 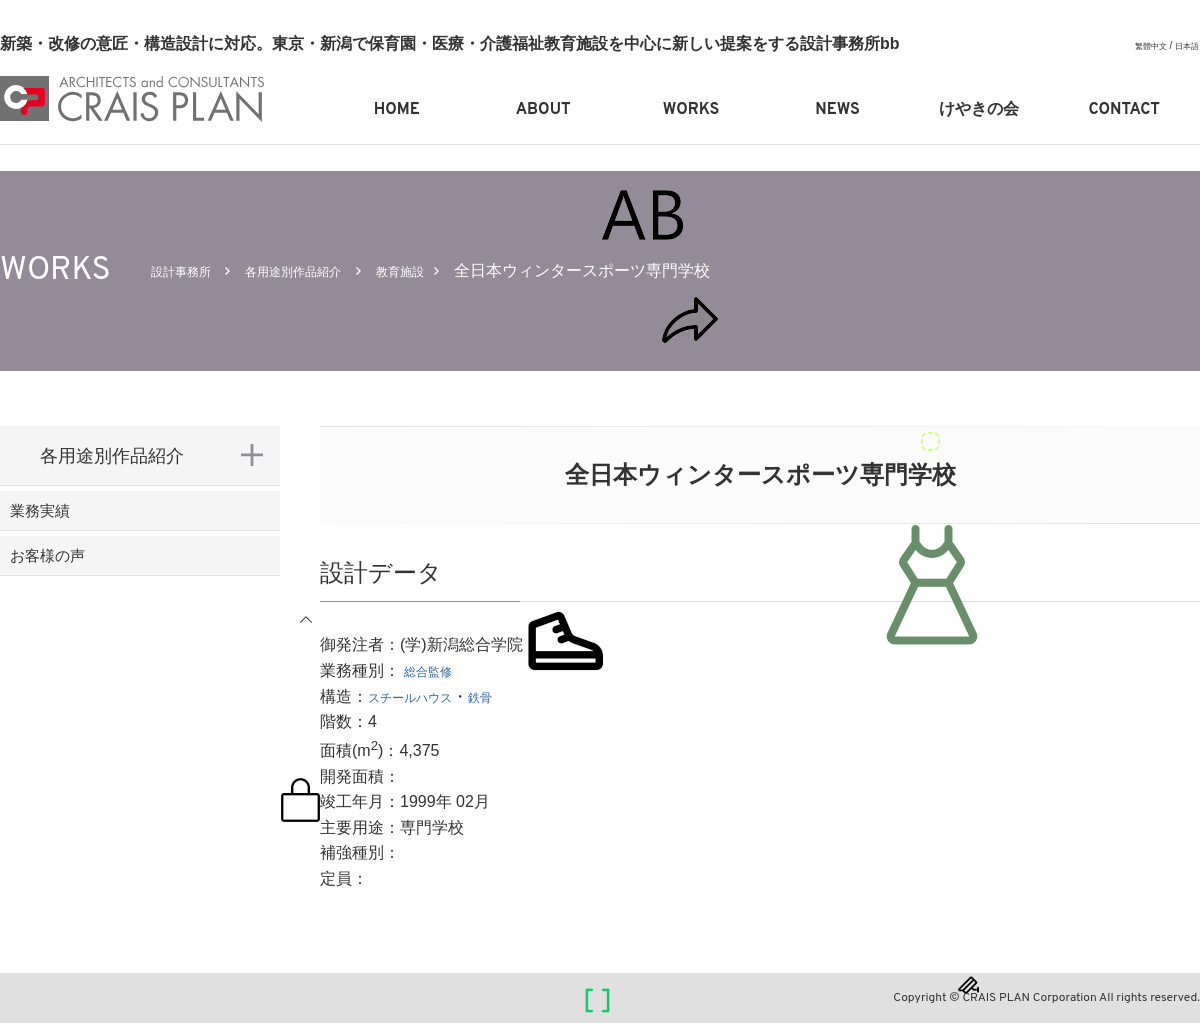 I want to click on lock or secure this item, so click(x=300, y=802).